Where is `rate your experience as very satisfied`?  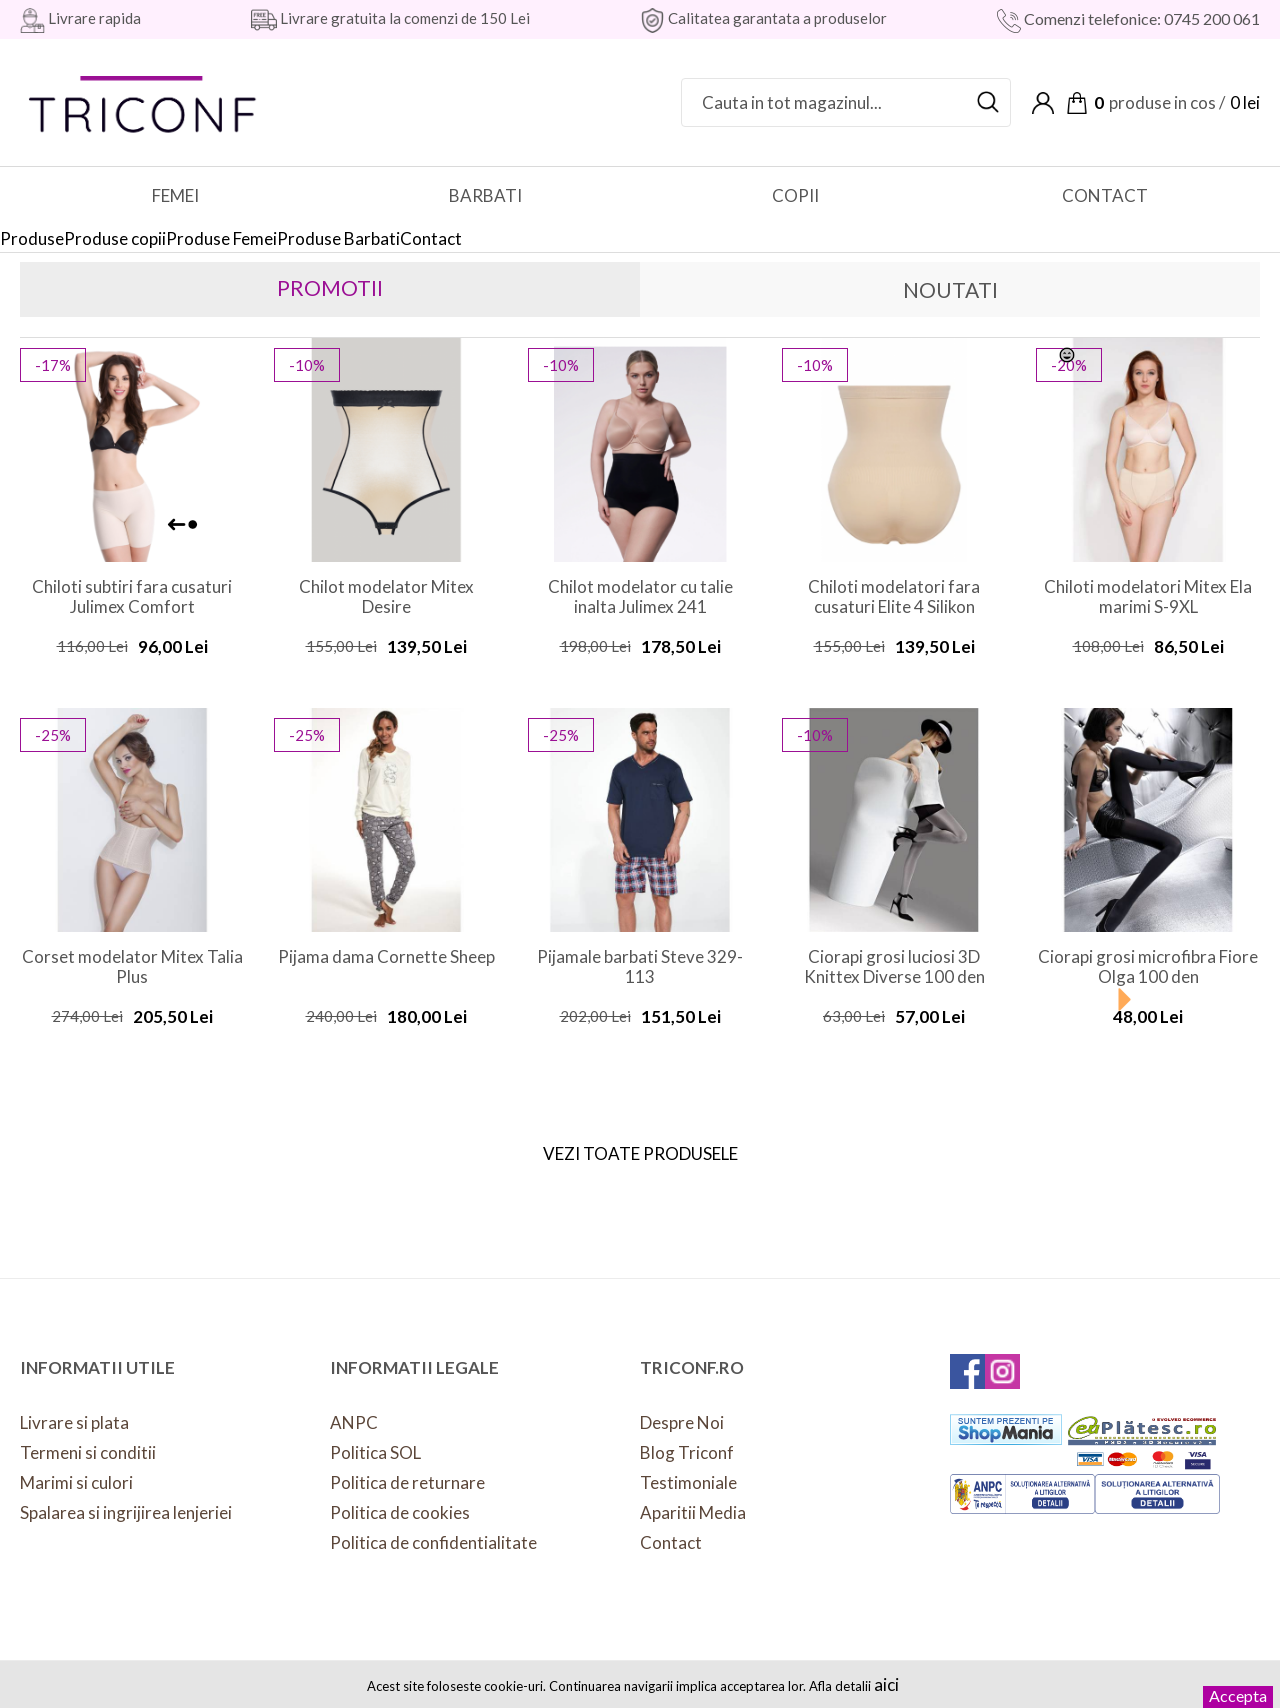 rate your experience as very satisfied is located at coordinates (1067, 355).